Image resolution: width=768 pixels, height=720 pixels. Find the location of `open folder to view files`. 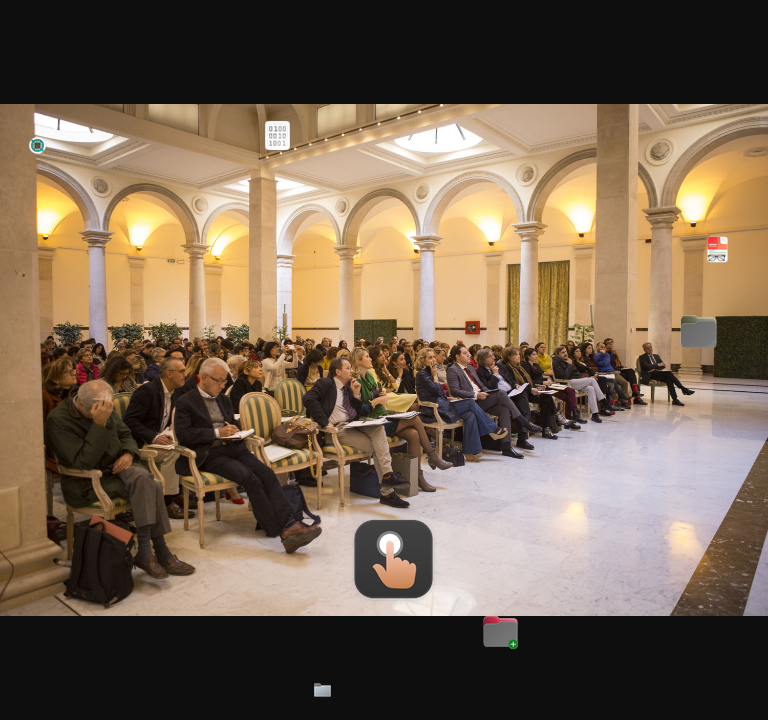

open folder to view files is located at coordinates (698, 331).